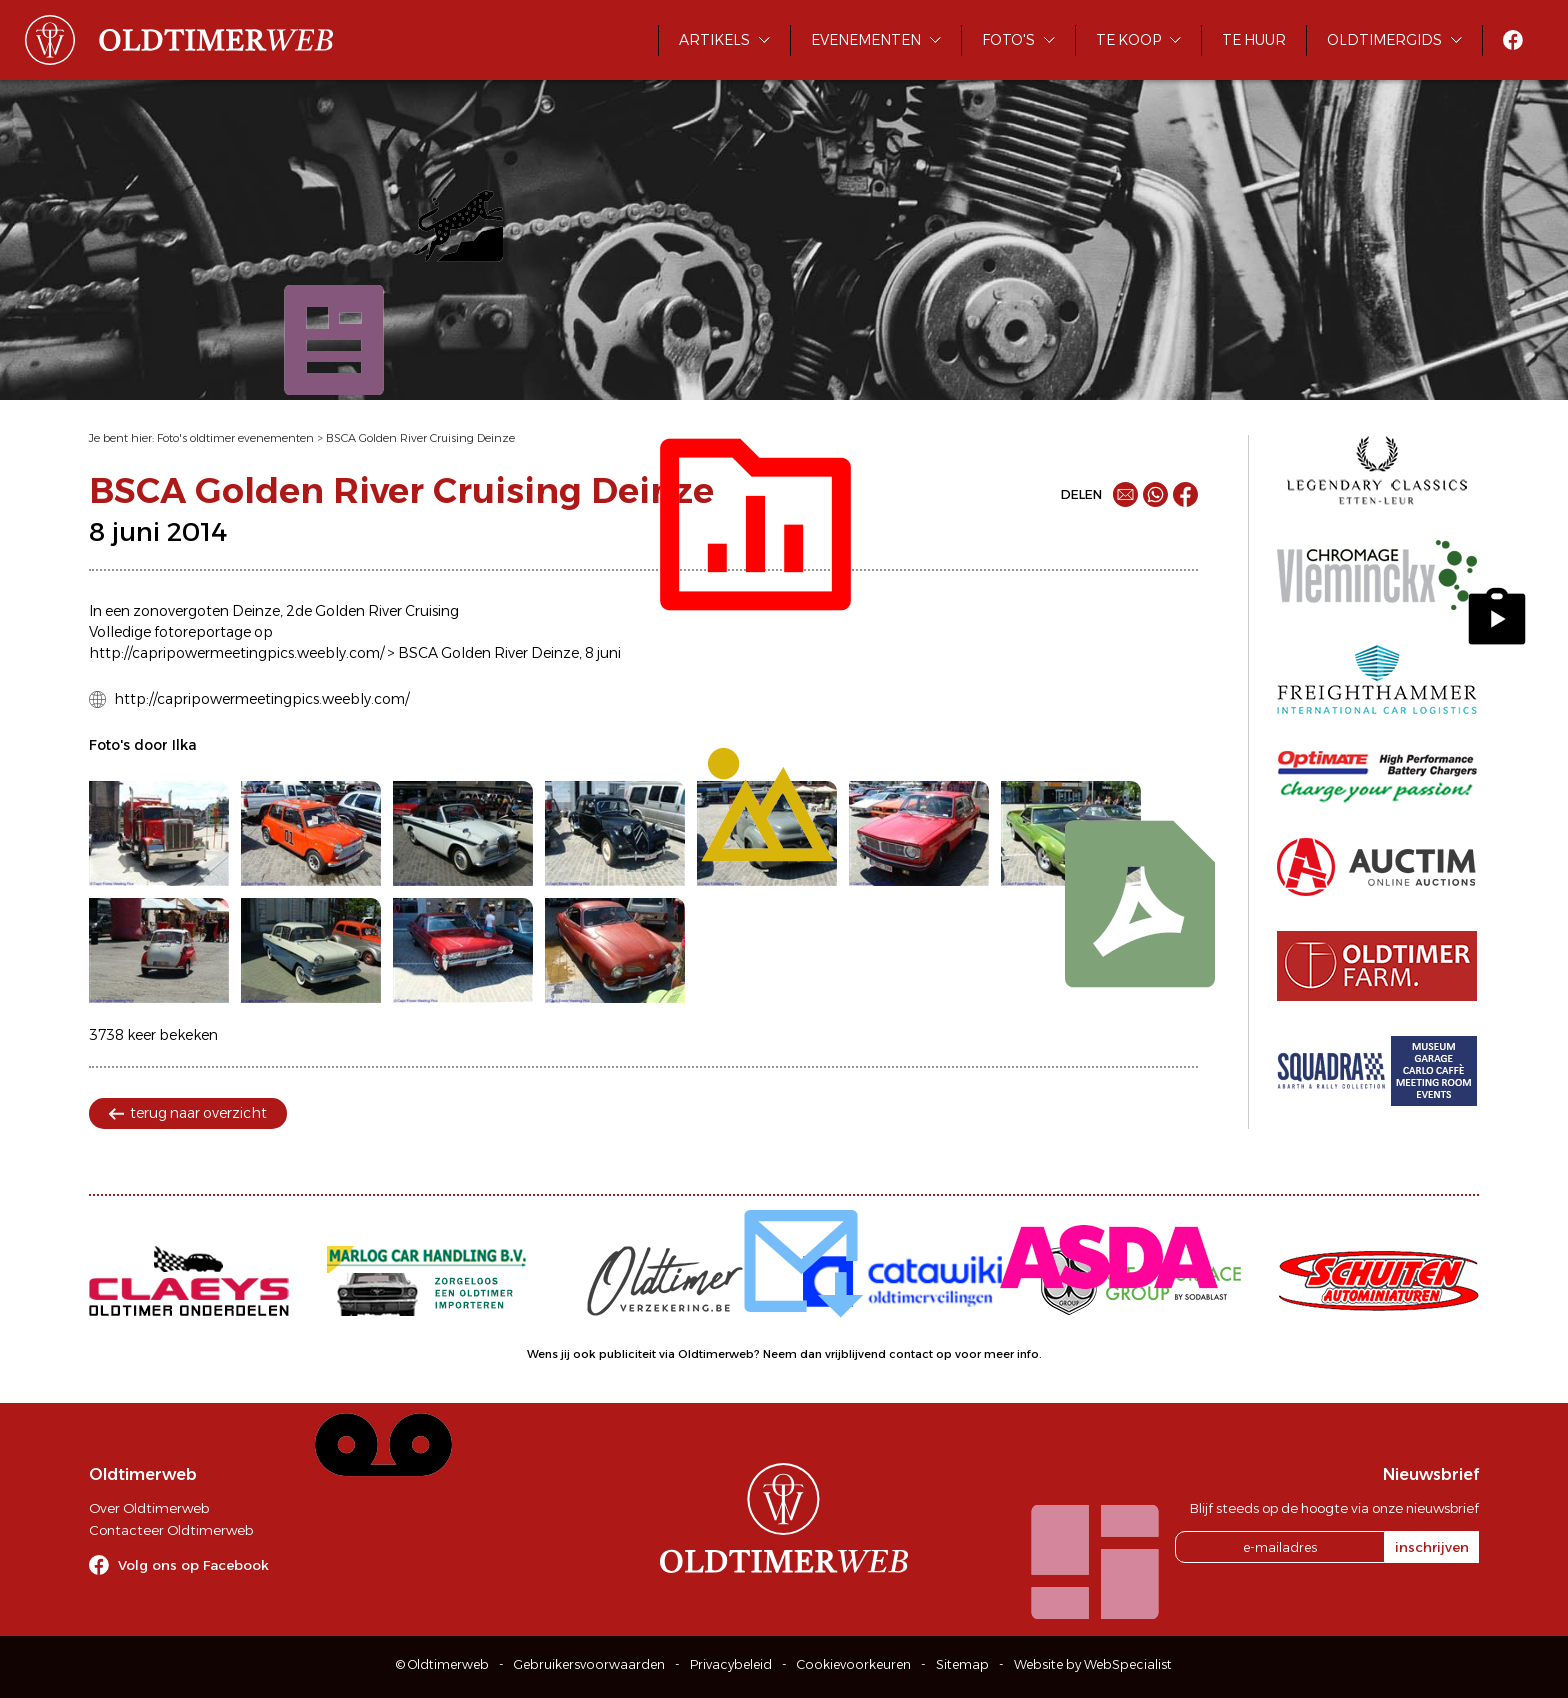 The image size is (1568, 1698). I want to click on start a presentation or slideshow, so click(1497, 619).